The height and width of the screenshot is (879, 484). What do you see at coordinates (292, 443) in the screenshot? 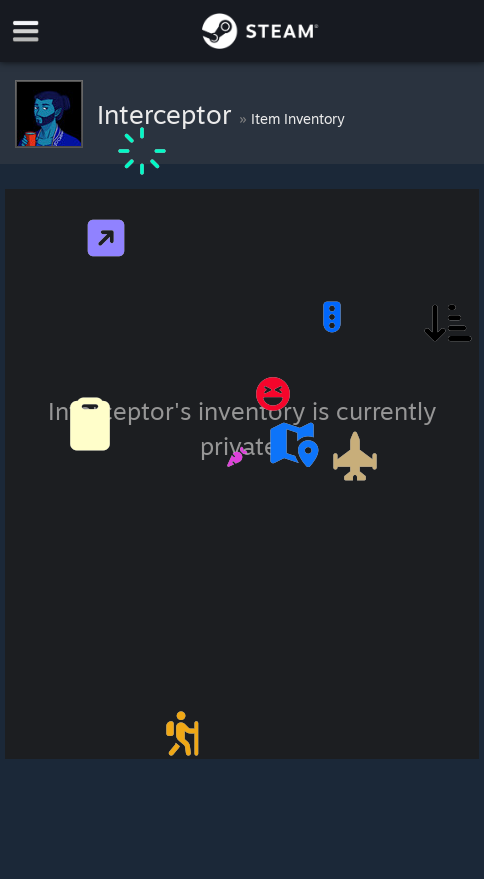
I see `view location on map` at bounding box center [292, 443].